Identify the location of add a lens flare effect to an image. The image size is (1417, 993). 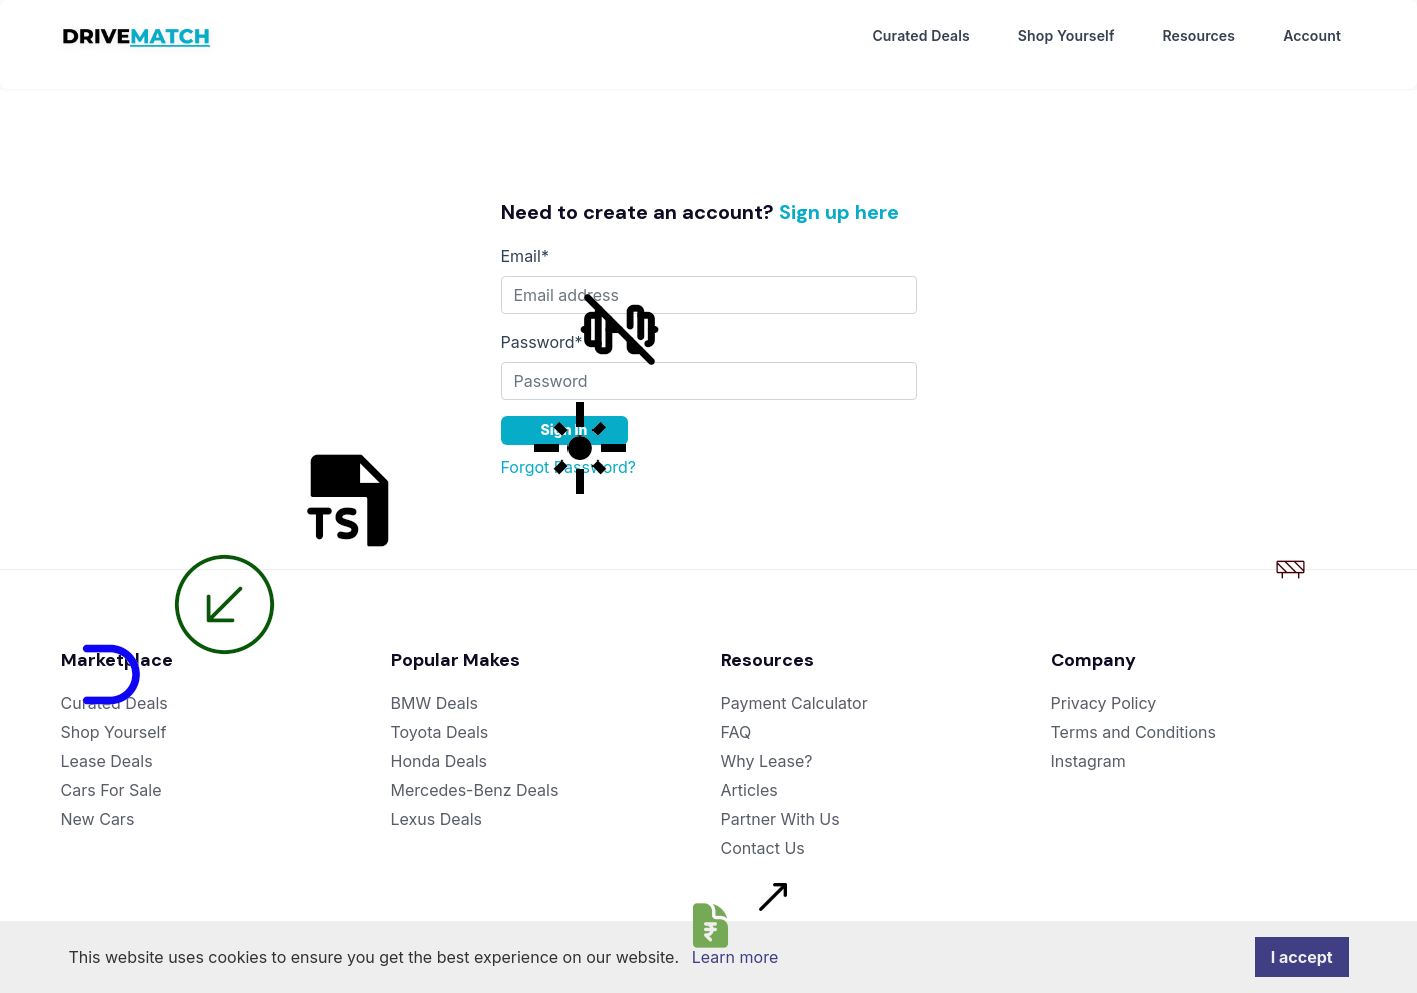
(580, 448).